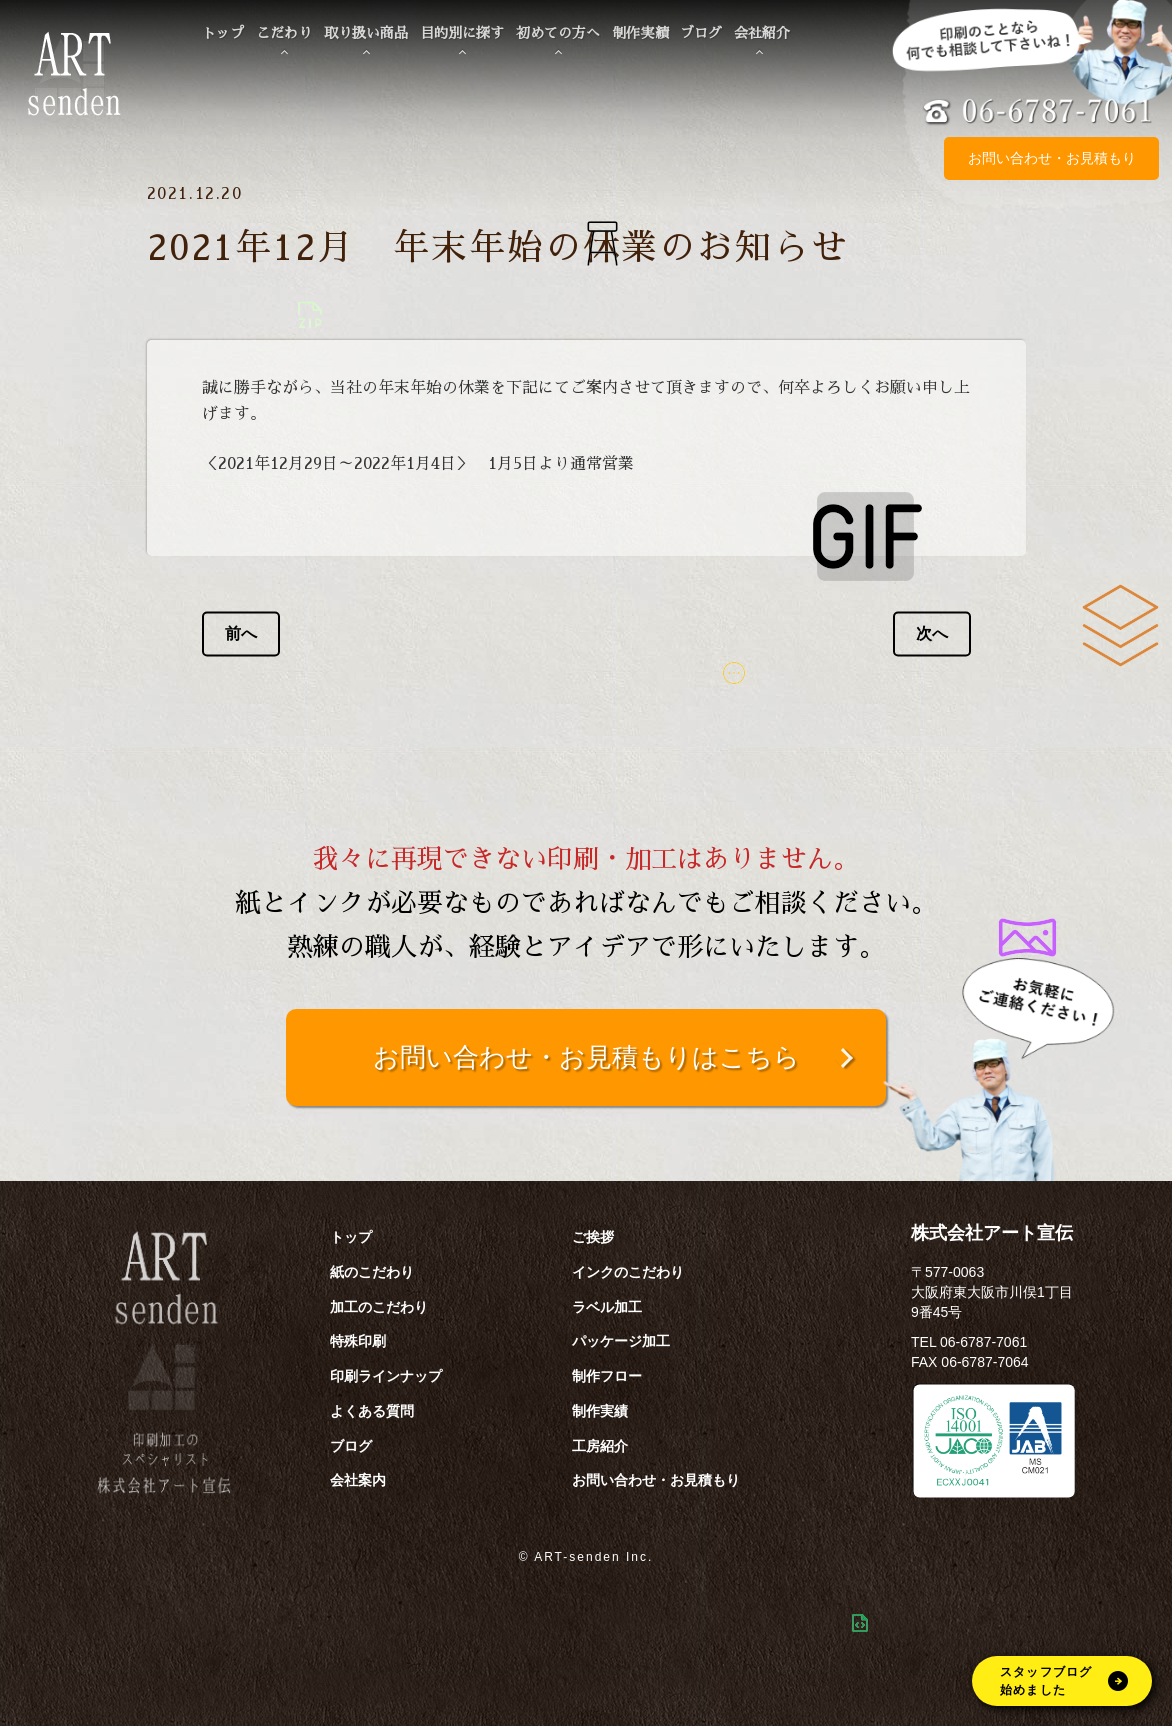 Image resolution: width=1172 pixels, height=1726 pixels. What do you see at coordinates (1120, 625) in the screenshot?
I see `view layers or stacked content` at bounding box center [1120, 625].